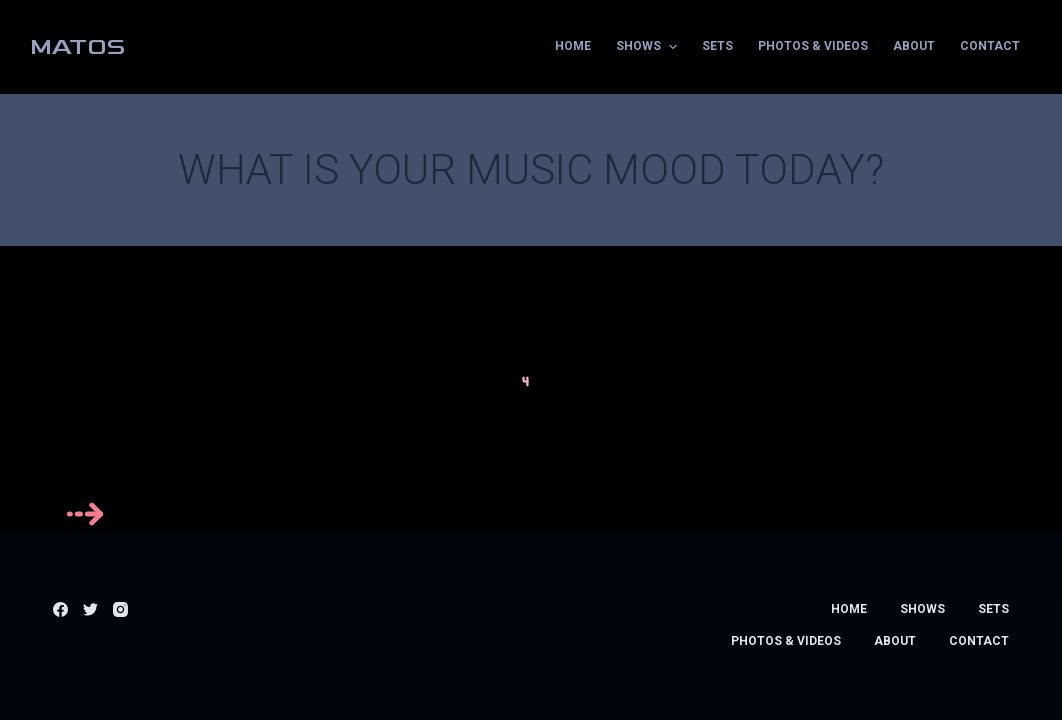  Describe the element at coordinates (525, 381) in the screenshot. I see `indicates step 4 in a multi-step process` at that location.